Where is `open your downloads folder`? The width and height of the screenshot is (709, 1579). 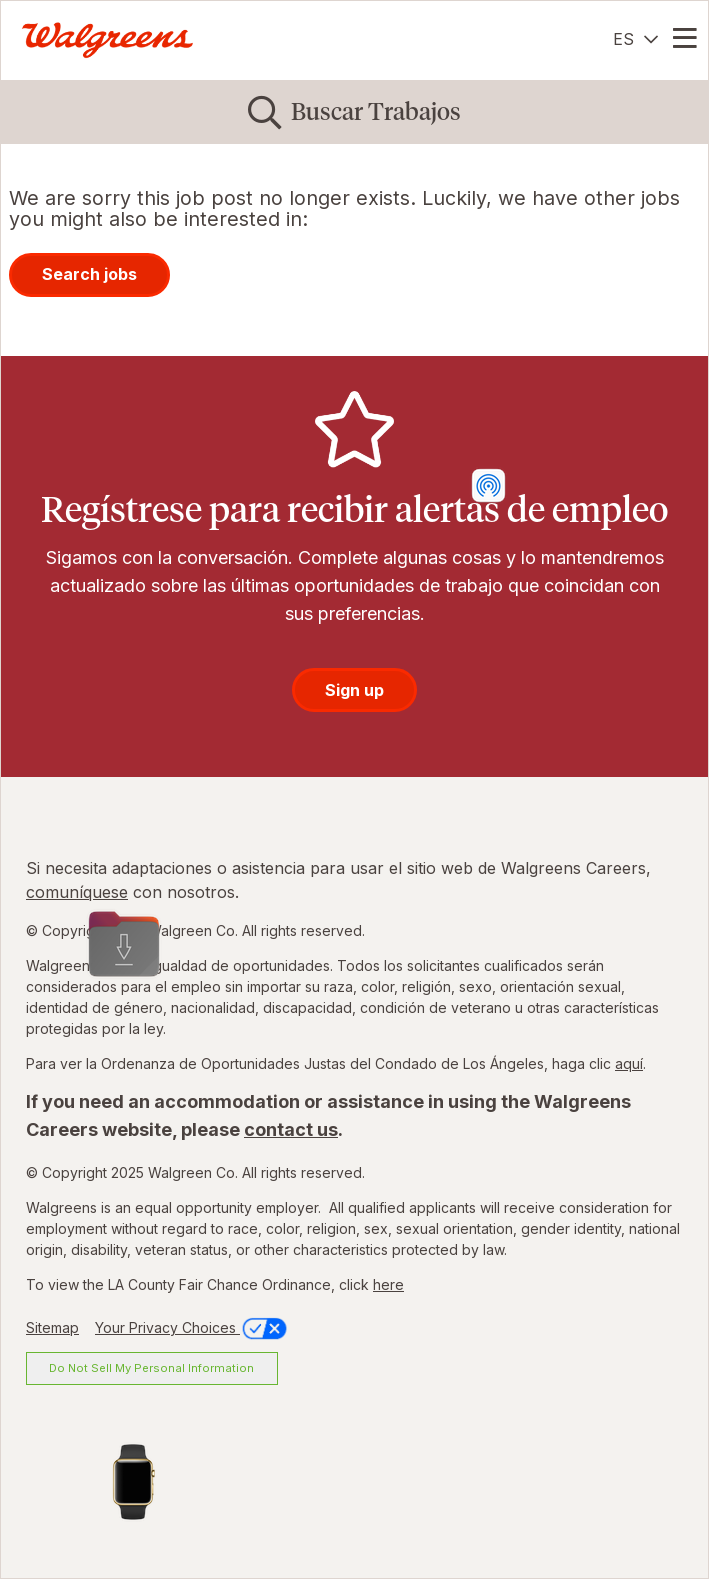
open your downloads folder is located at coordinates (124, 944).